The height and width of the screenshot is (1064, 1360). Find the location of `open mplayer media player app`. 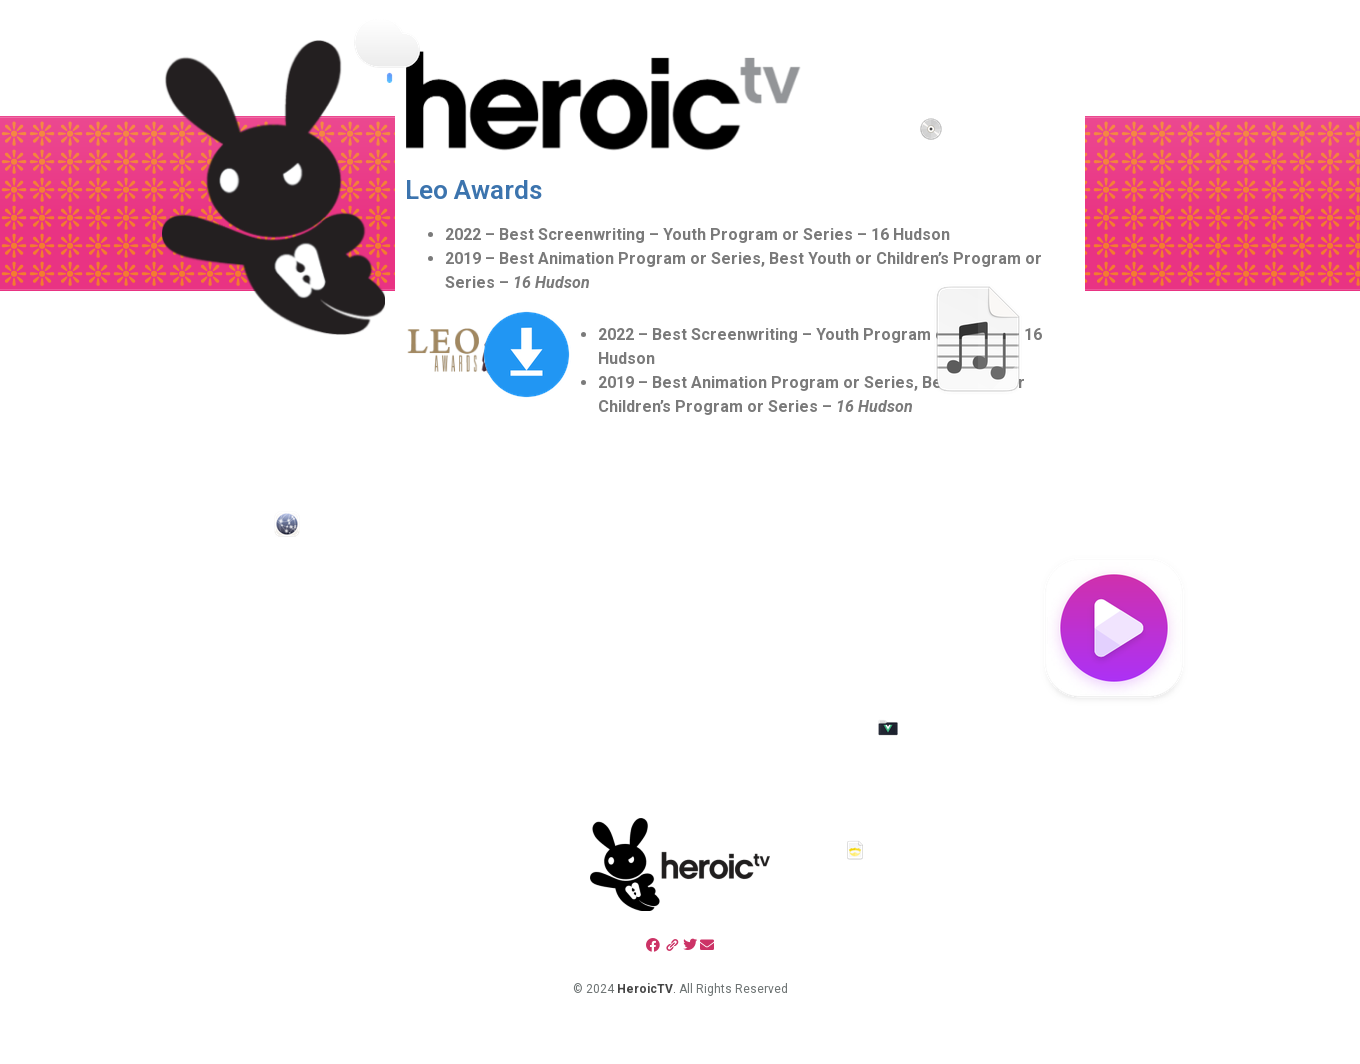

open mplayer media player app is located at coordinates (1114, 628).